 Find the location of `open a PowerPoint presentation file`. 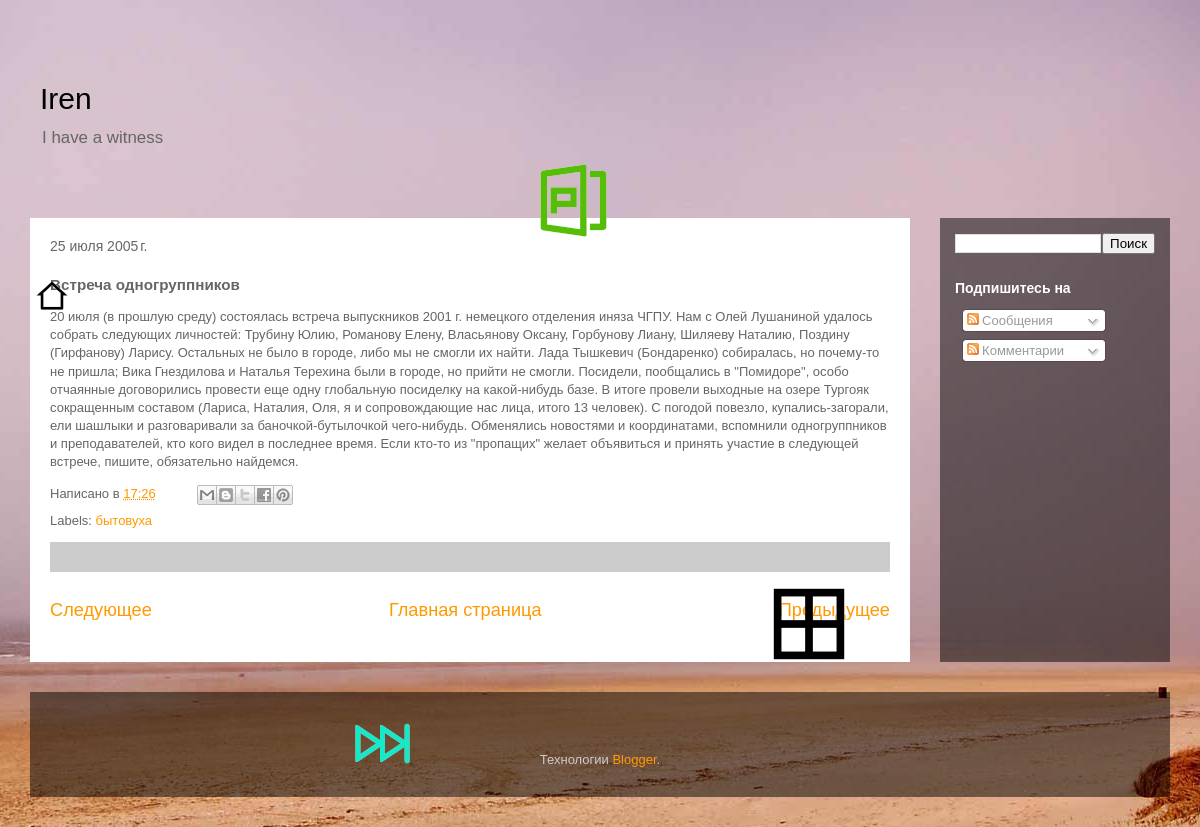

open a PowerPoint presentation file is located at coordinates (573, 200).